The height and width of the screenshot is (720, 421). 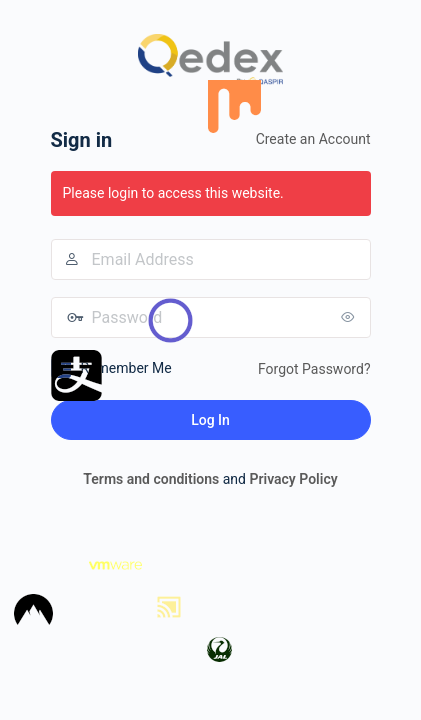 I want to click on pay with Alipay, so click(x=76, y=375).